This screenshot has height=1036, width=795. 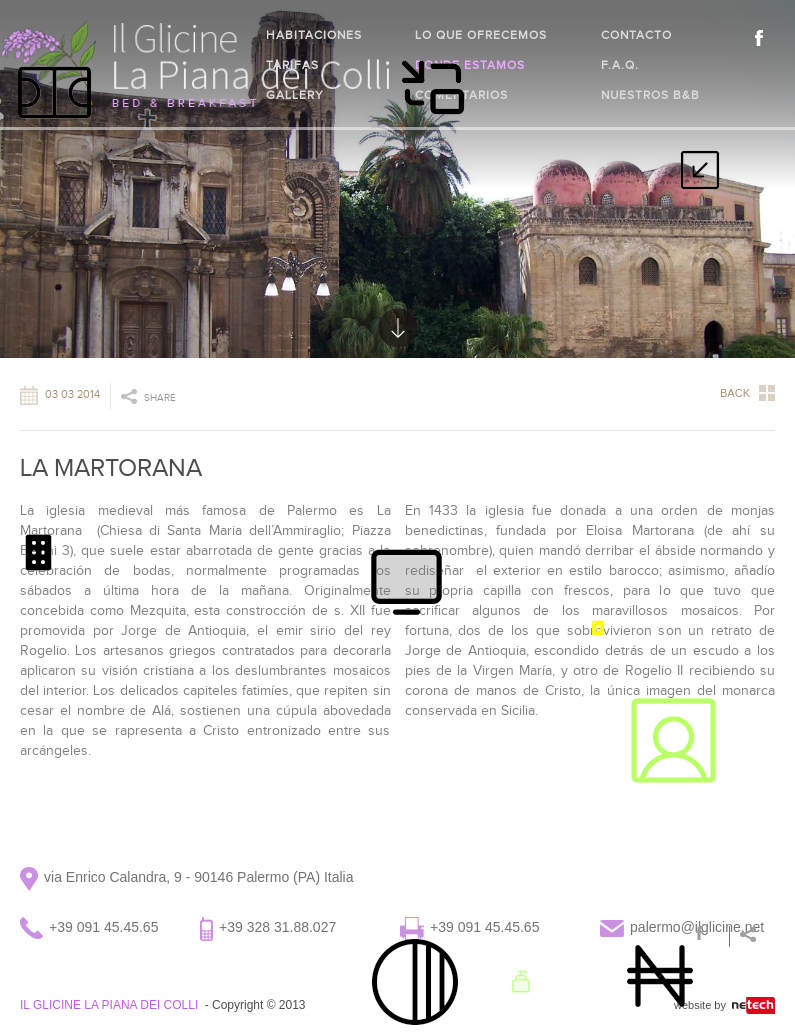 I want to click on access hygiene or handwashing reminders, so click(x=521, y=982).